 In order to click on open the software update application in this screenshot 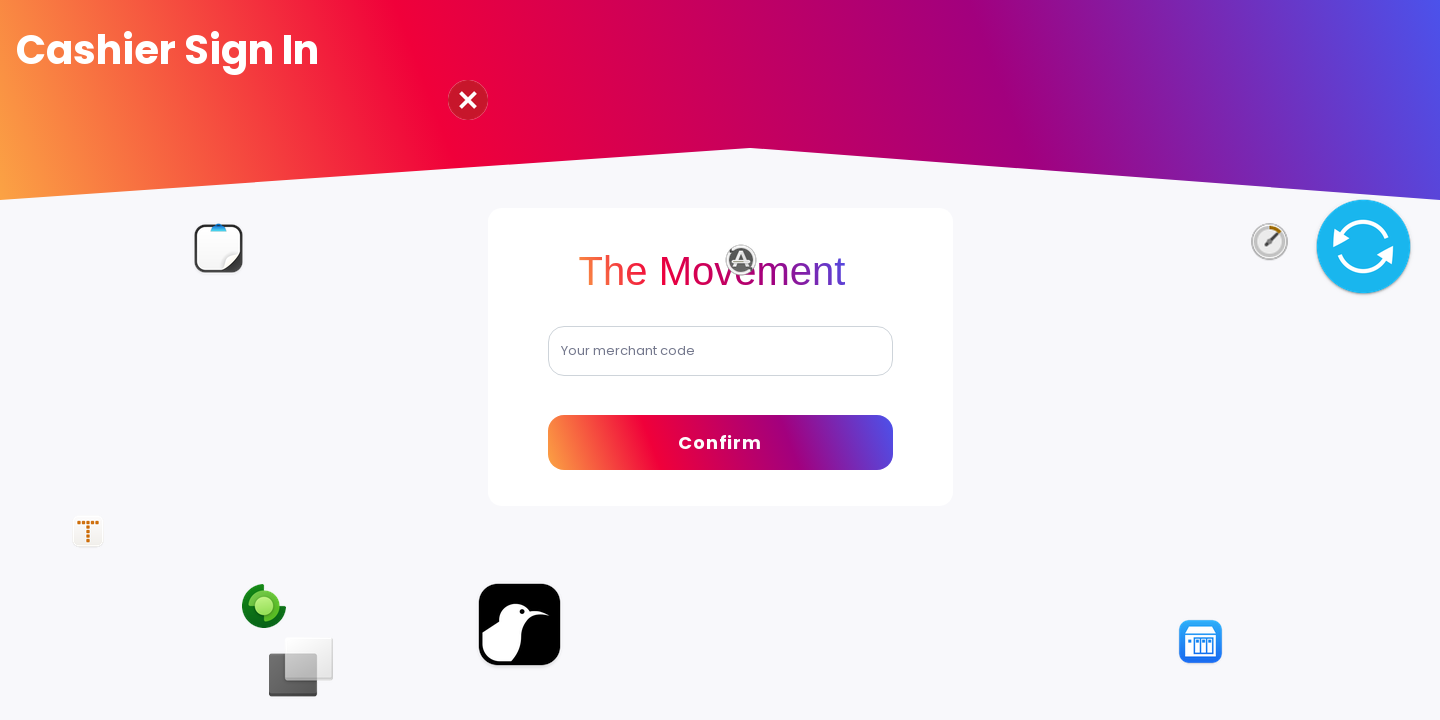, I will do `click(741, 260)`.